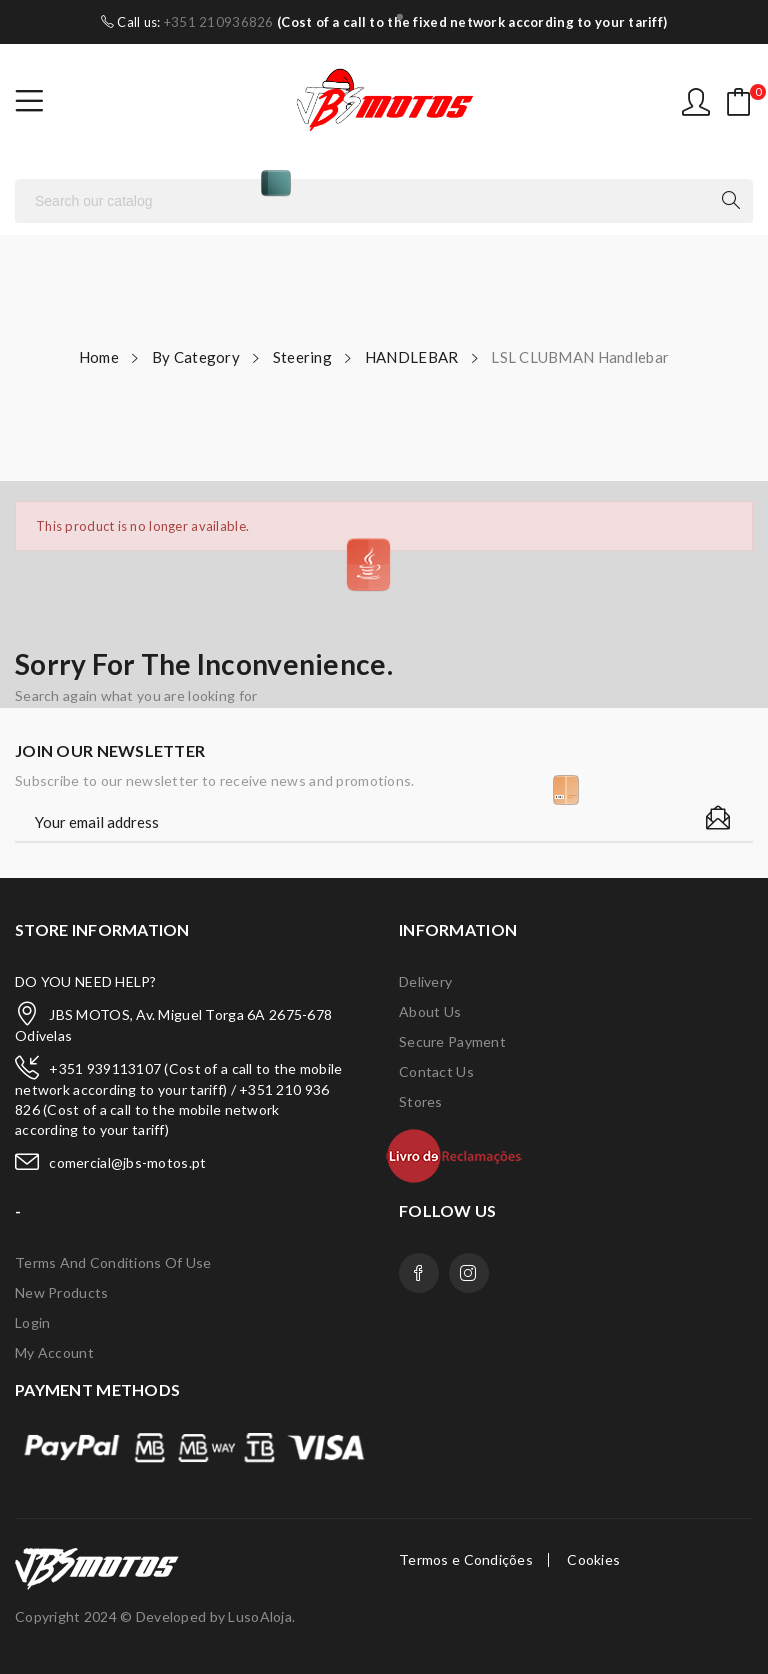 This screenshot has height=1674, width=768. What do you see at coordinates (368, 564) in the screenshot?
I see `a java source code file` at bounding box center [368, 564].